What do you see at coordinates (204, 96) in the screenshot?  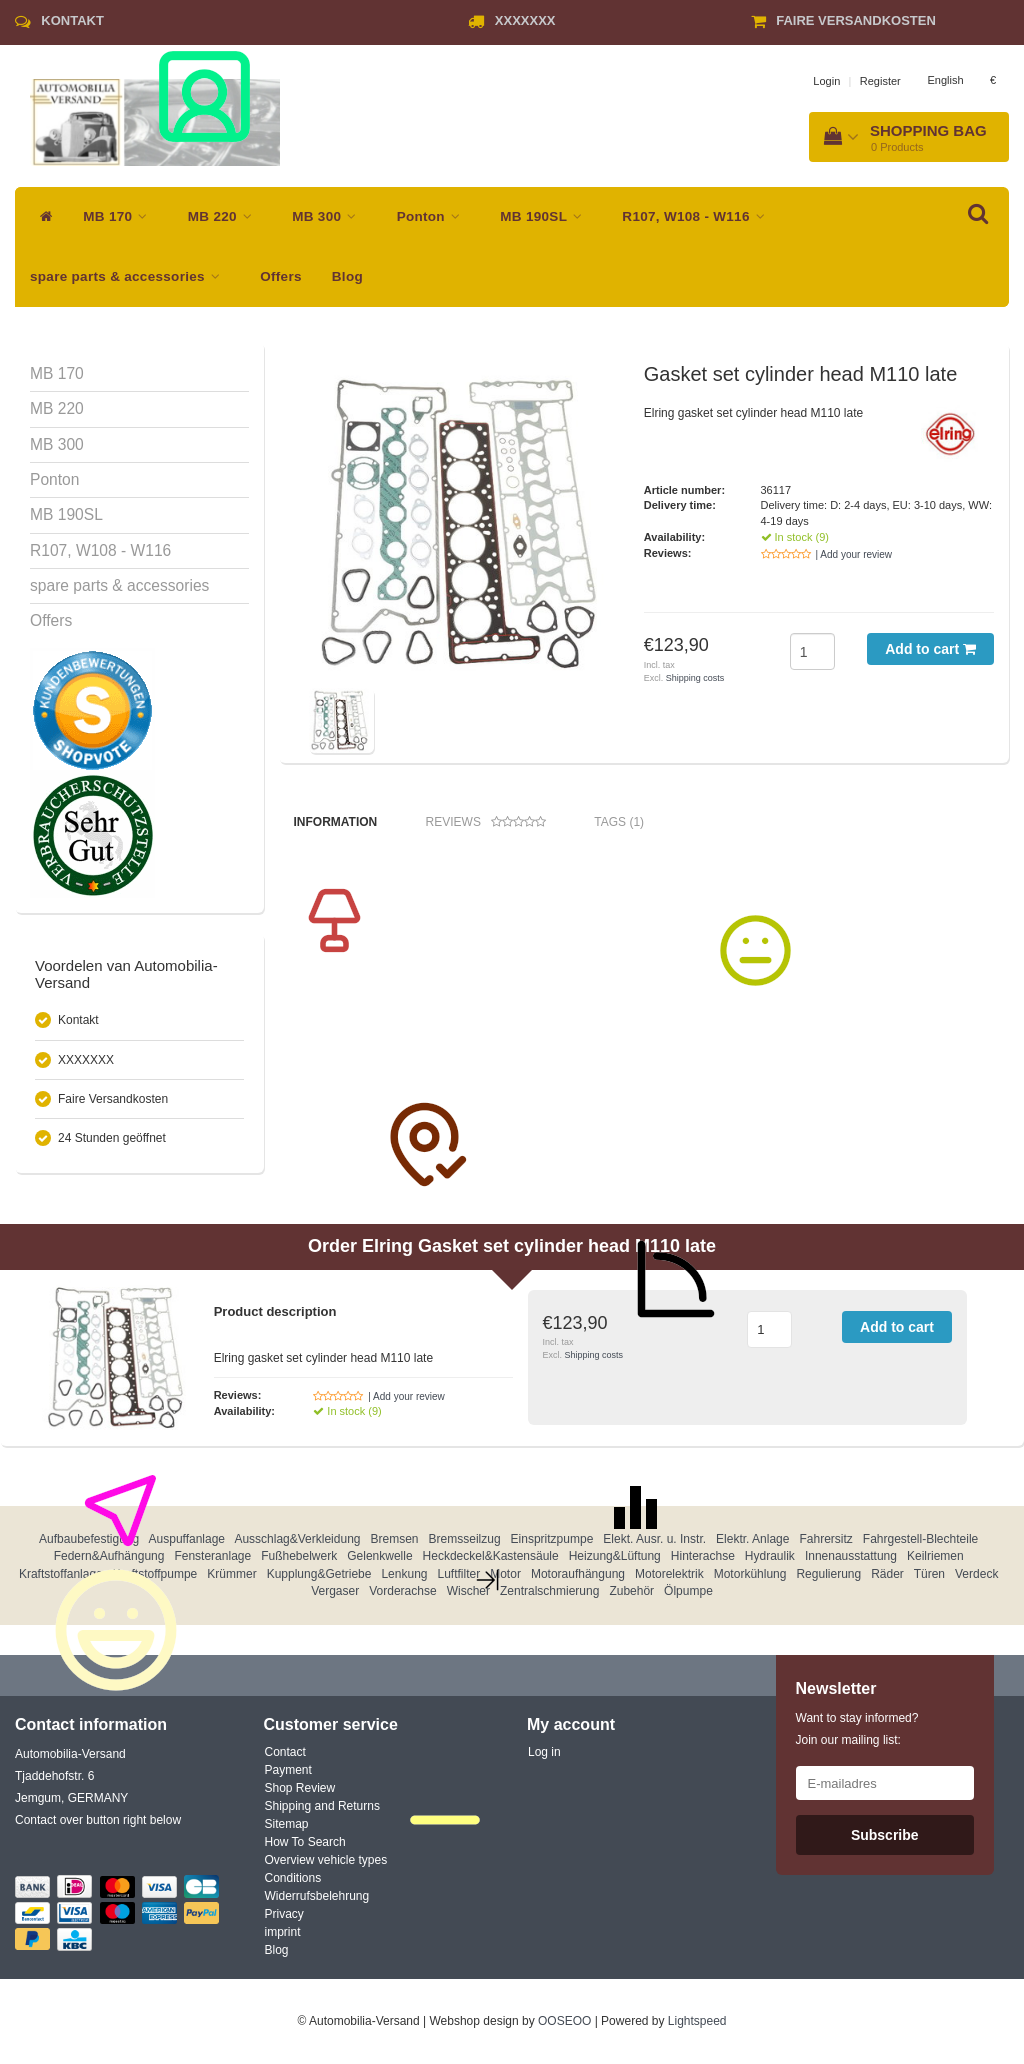 I see `view user profile` at bounding box center [204, 96].